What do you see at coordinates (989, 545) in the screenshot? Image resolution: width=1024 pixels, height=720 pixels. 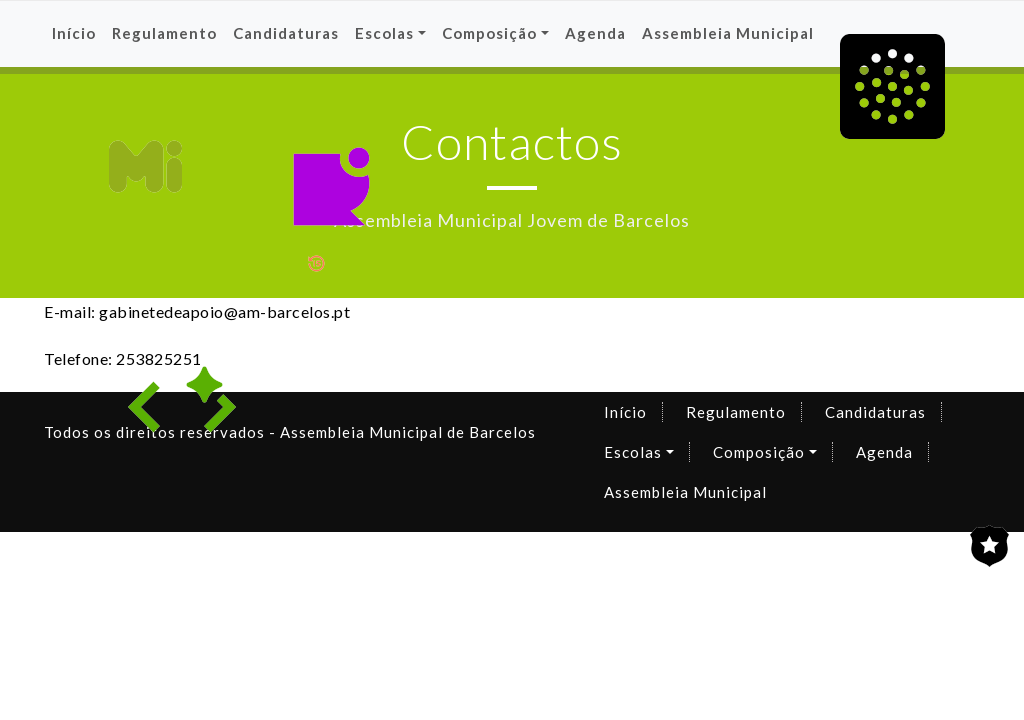 I see `indicates law enforcement or security-related content` at bounding box center [989, 545].